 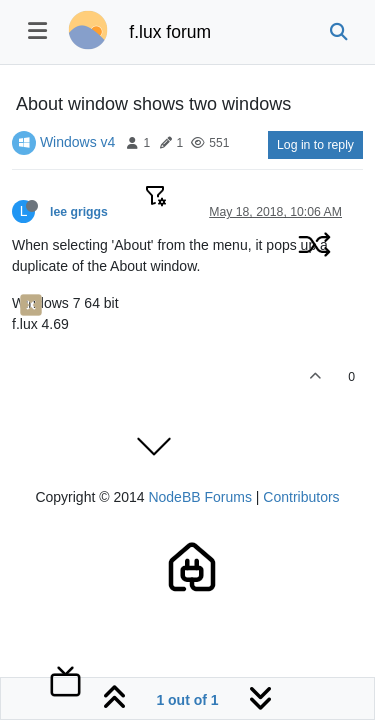 What do you see at coordinates (155, 195) in the screenshot?
I see `configure filter settings` at bounding box center [155, 195].